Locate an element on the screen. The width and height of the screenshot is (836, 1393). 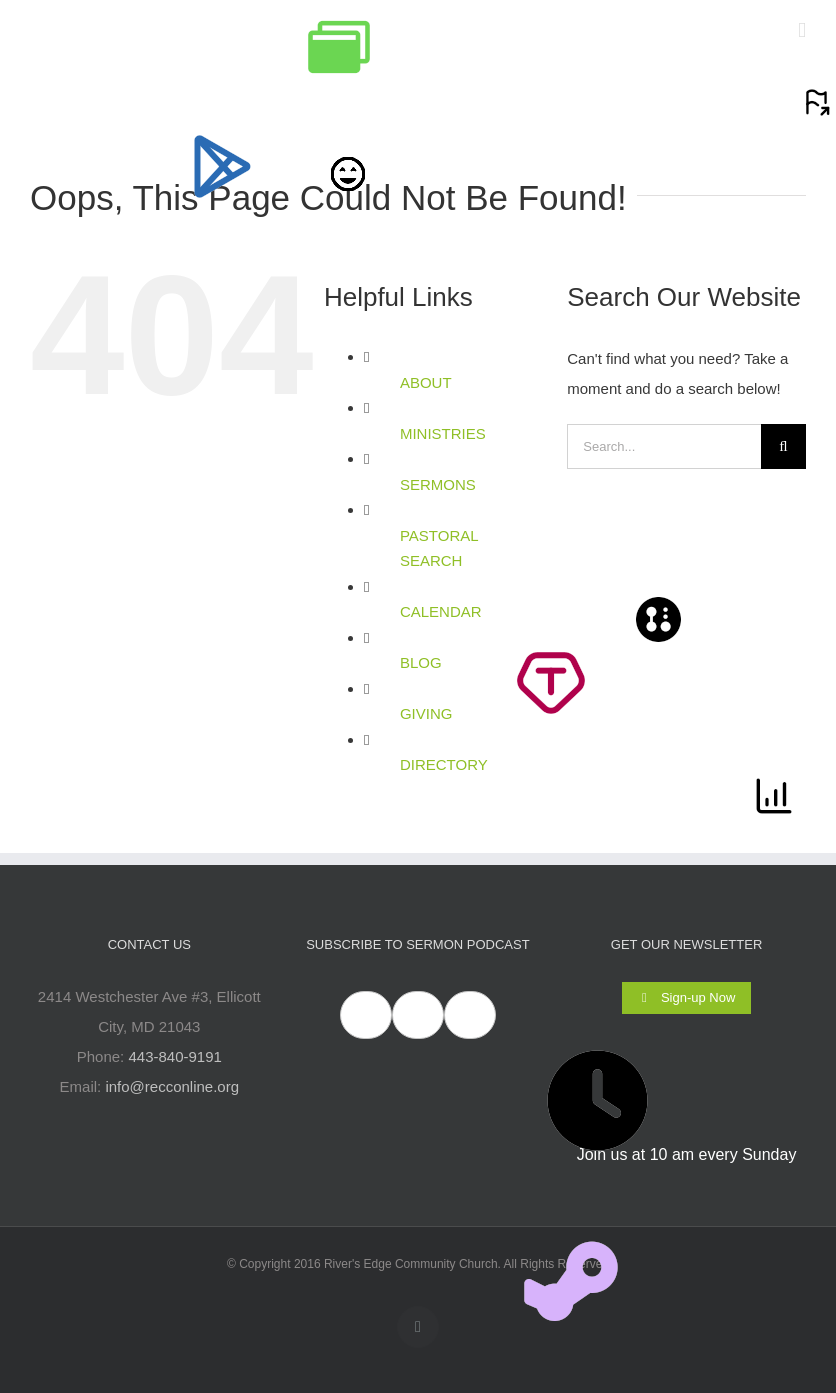
view time or clock settings is located at coordinates (597, 1100).